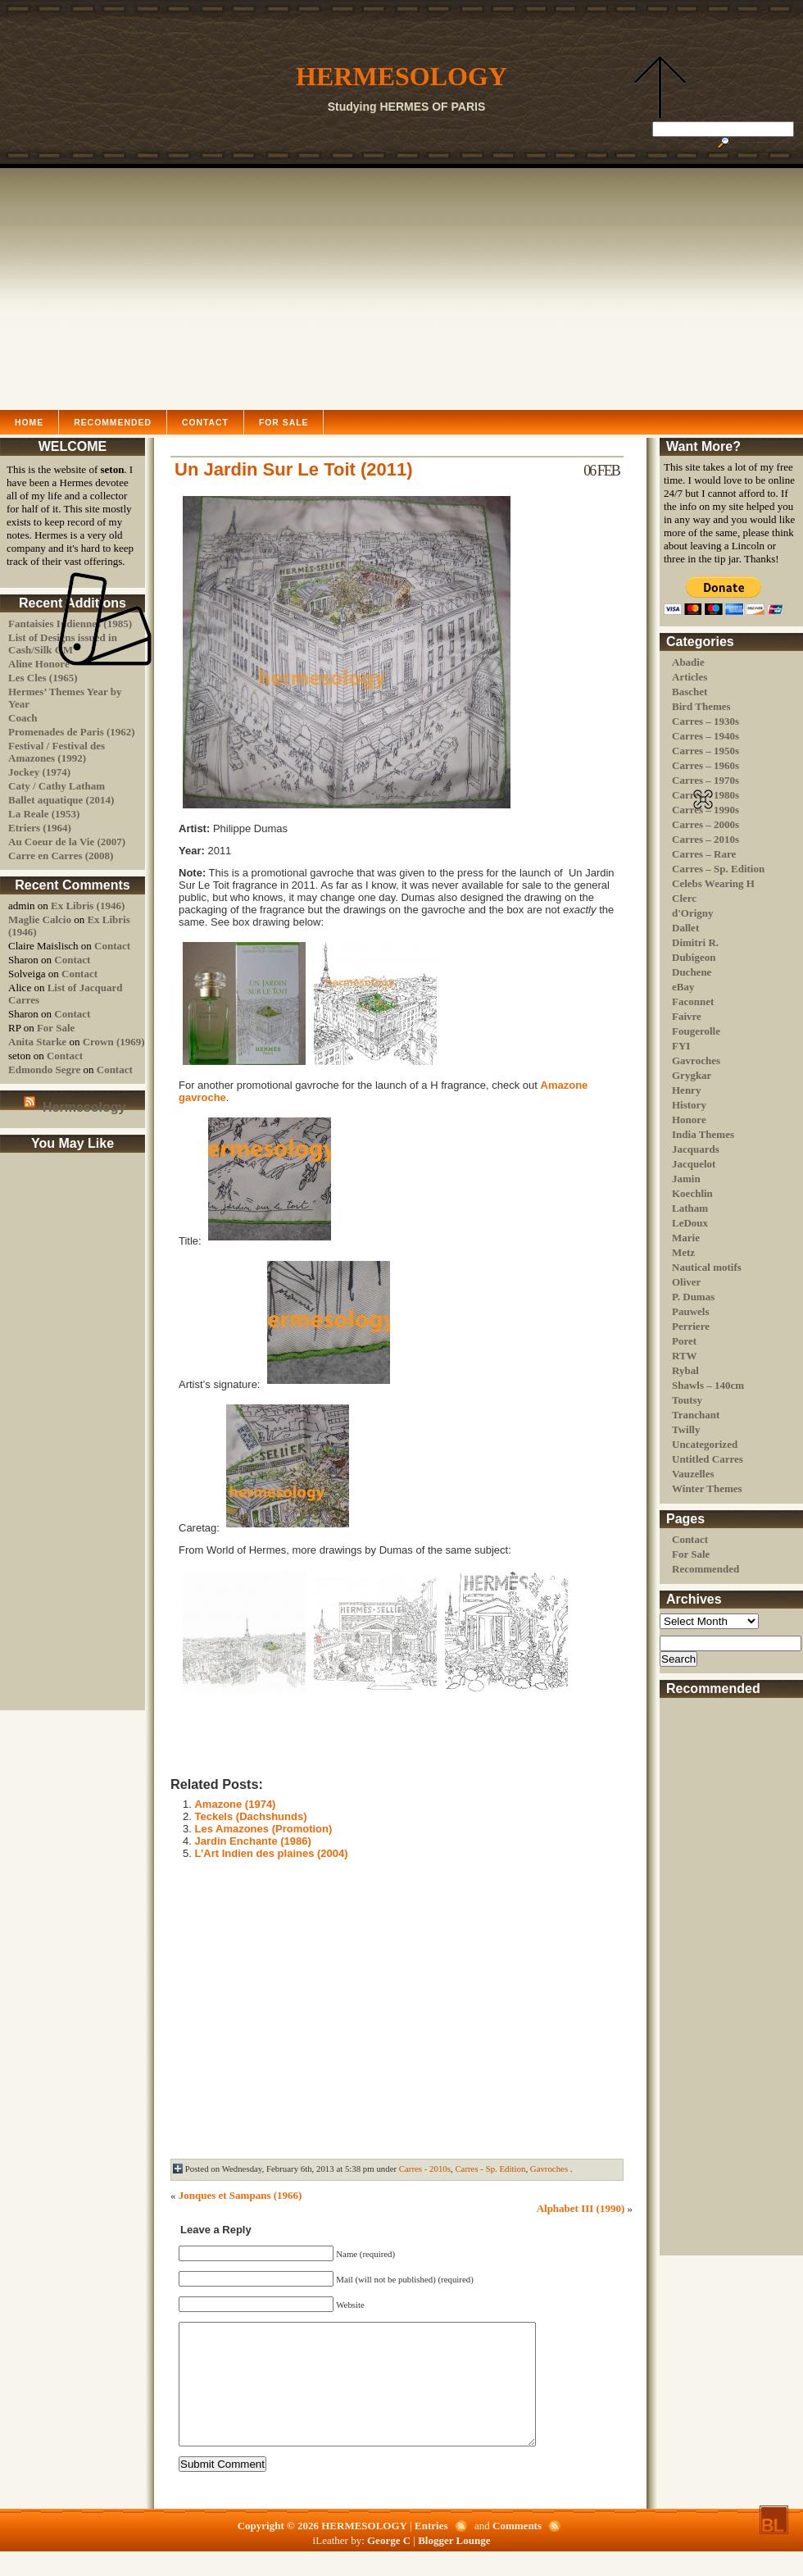  What do you see at coordinates (101, 622) in the screenshot?
I see `access color palette or theme options` at bounding box center [101, 622].